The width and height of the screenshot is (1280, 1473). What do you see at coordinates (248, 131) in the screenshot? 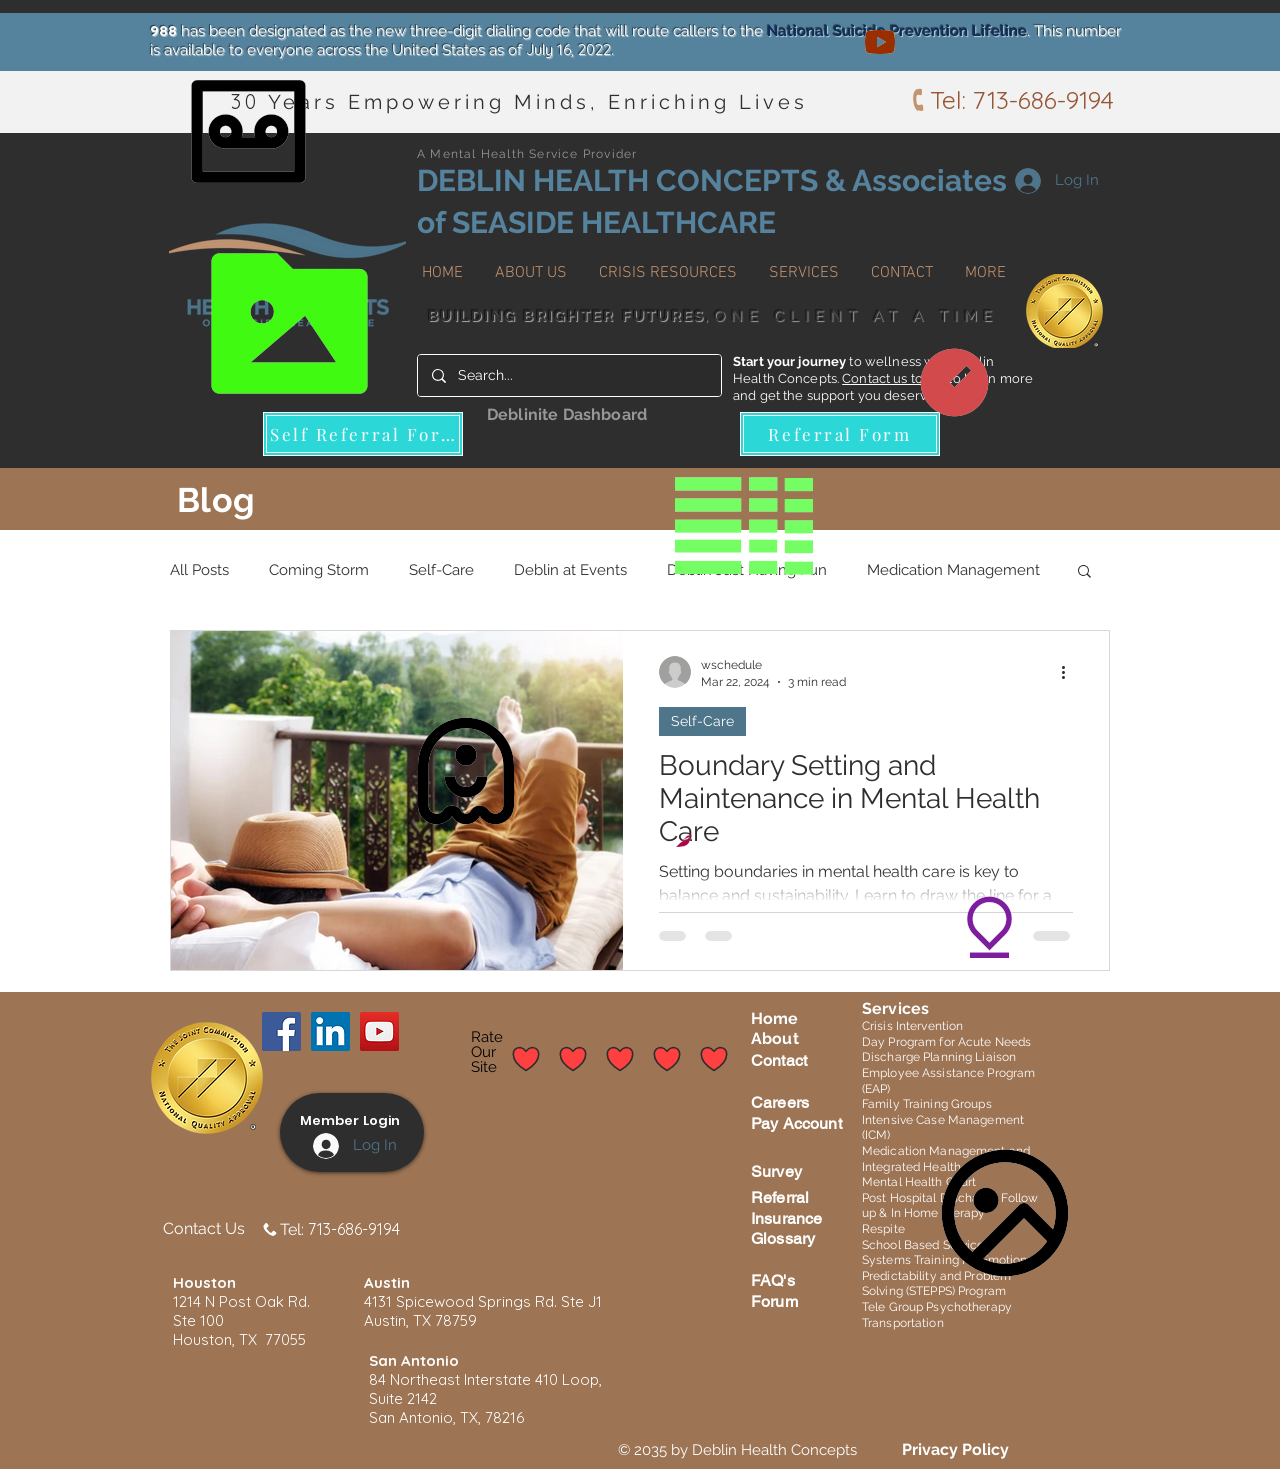
I see `play or access cassette tape audio` at bounding box center [248, 131].